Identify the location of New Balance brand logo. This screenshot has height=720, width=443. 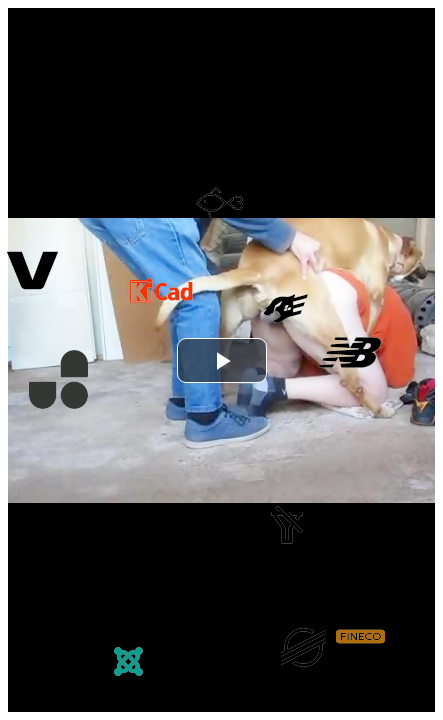
(349, 352).